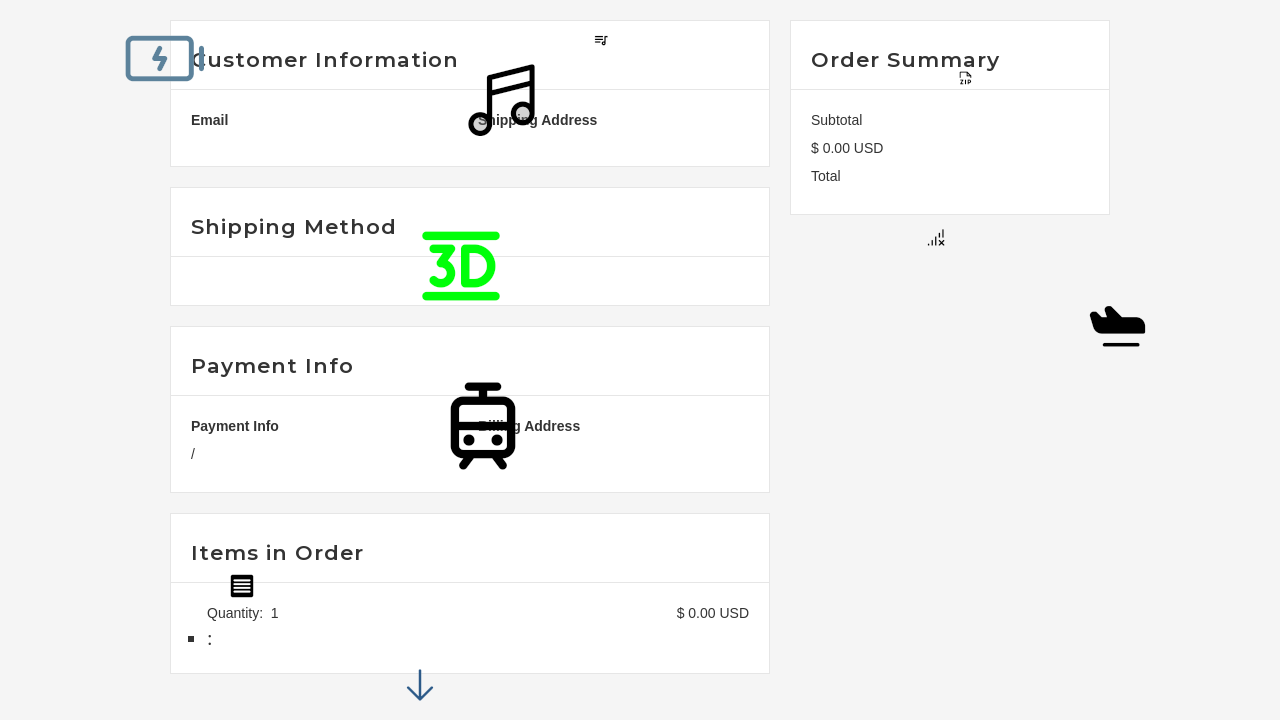 The image size is (1280, 720). What do you see at coordinates (420, 685) in the screenshot?
I see `scroll down or view more content` at bounding box center [420, 685].